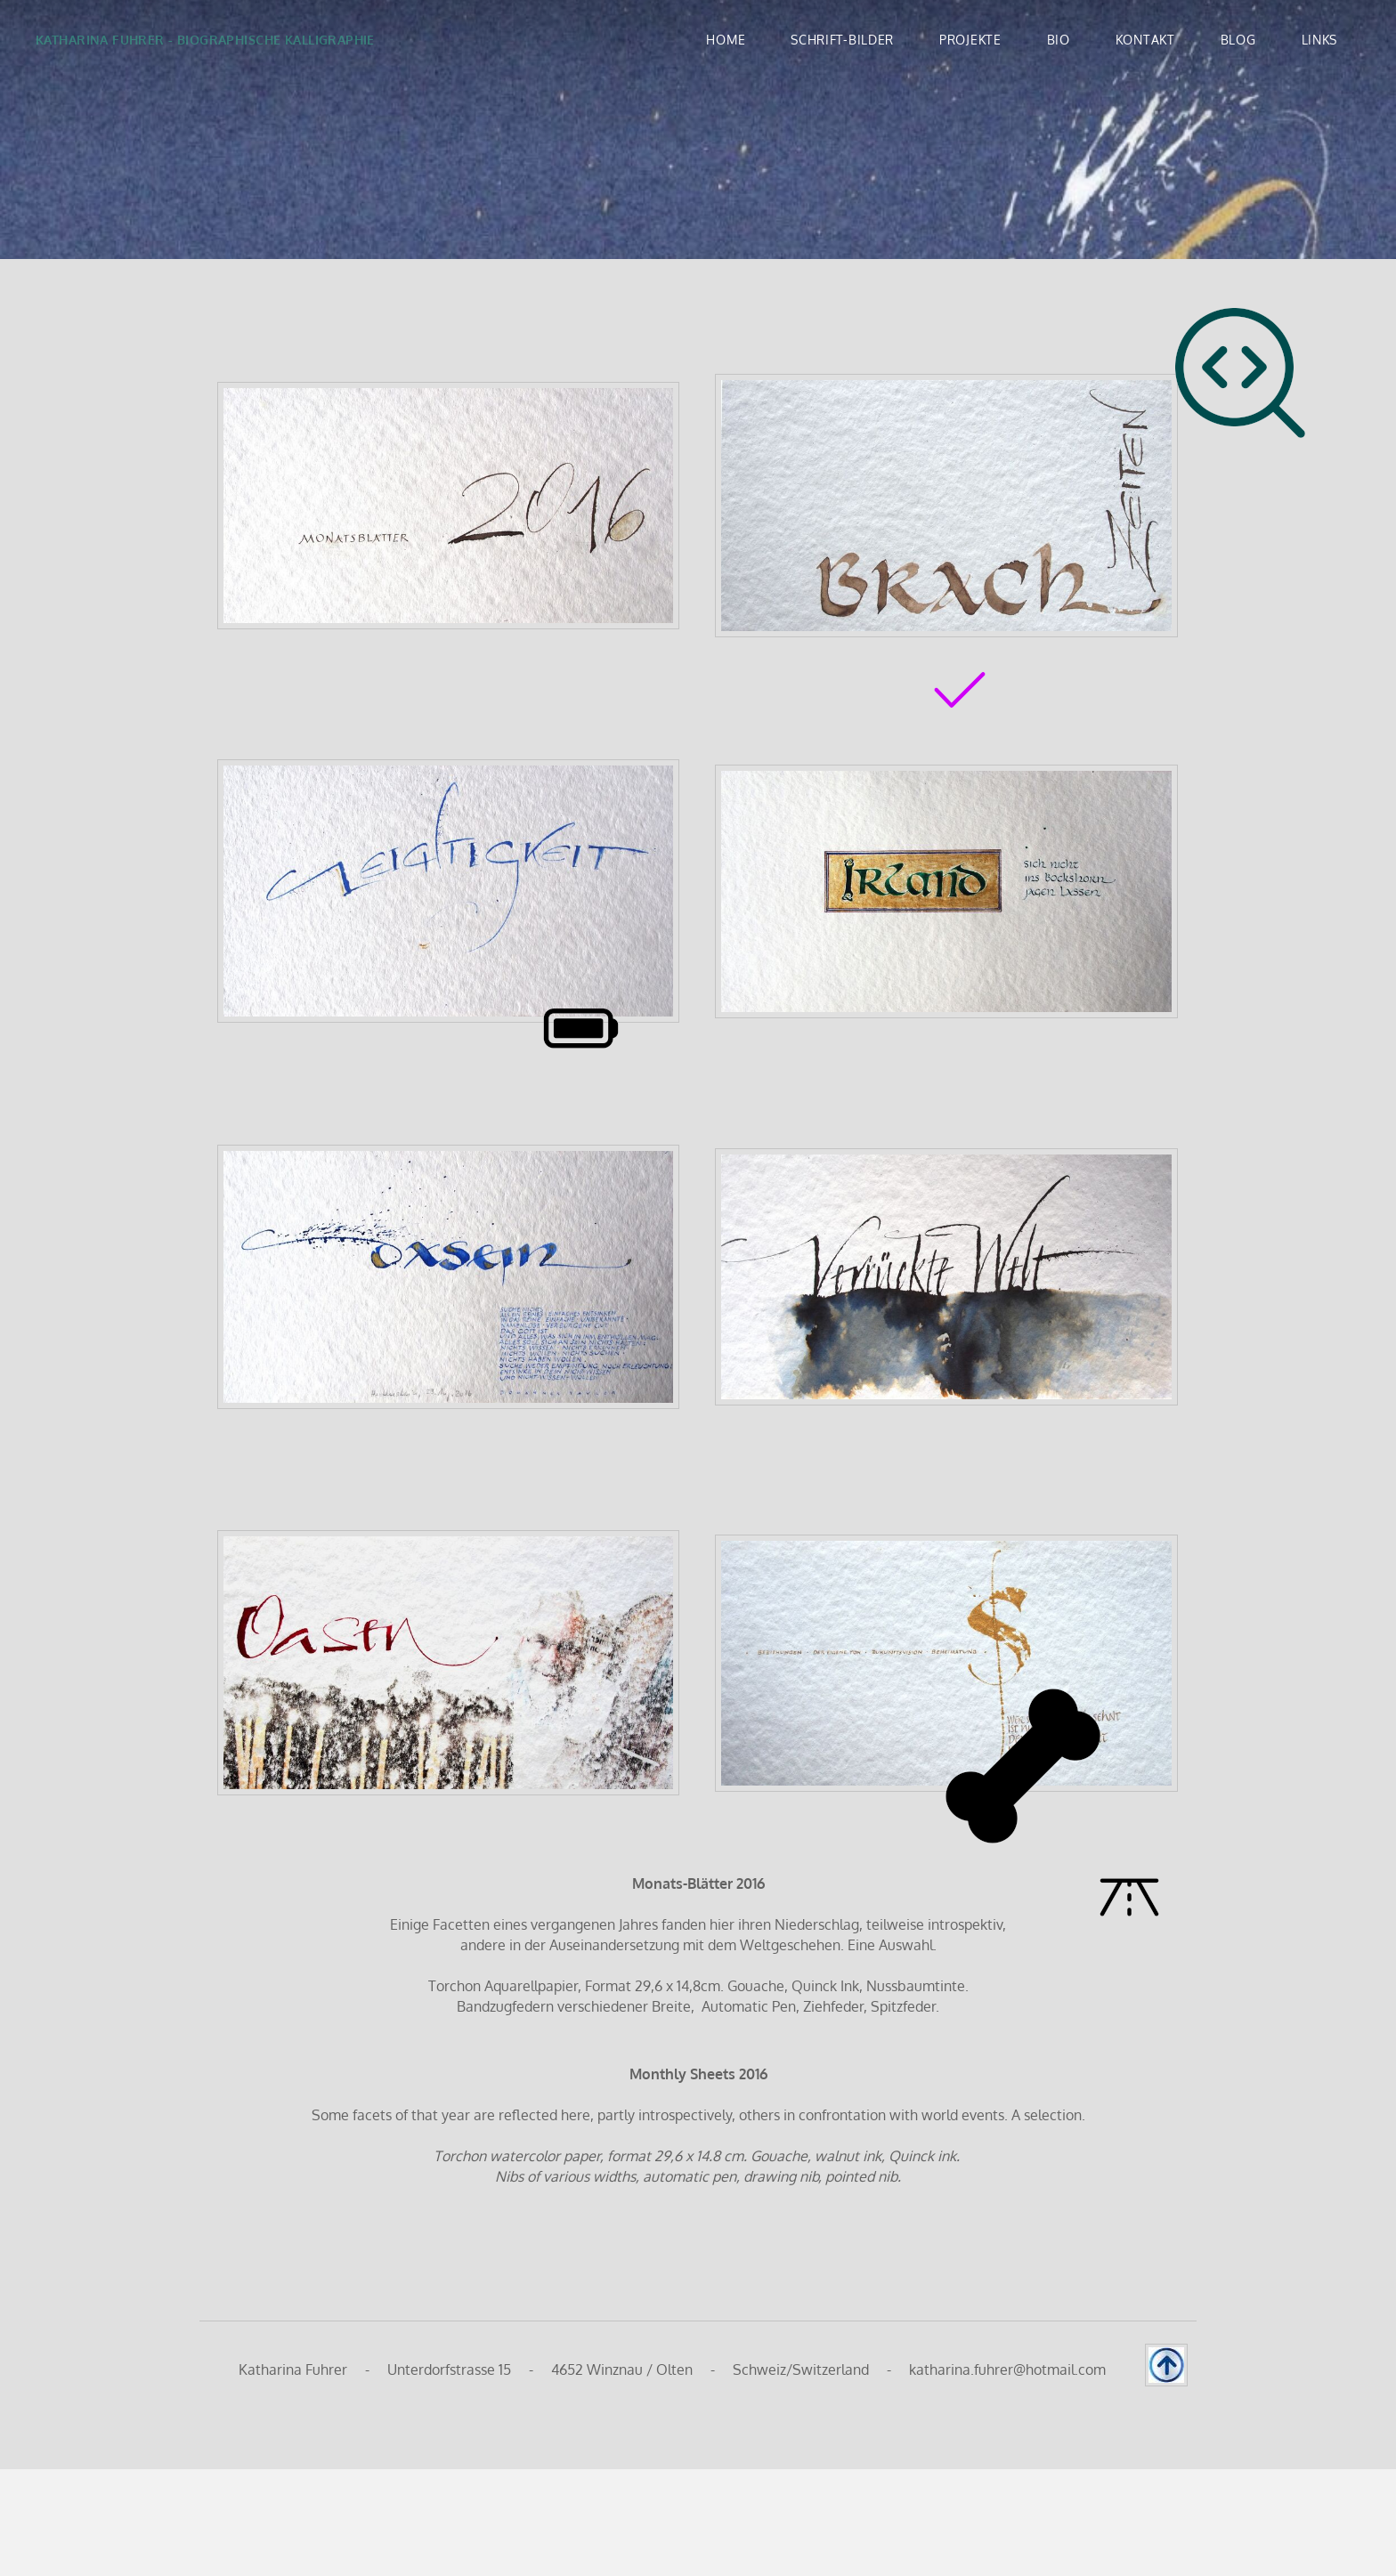 Image resolution: width=1396 pixels, height=2576 pixels. Describe the element at coordinates (1129, 1897) in the screenshot. I see `view directions or navigation` at that location.